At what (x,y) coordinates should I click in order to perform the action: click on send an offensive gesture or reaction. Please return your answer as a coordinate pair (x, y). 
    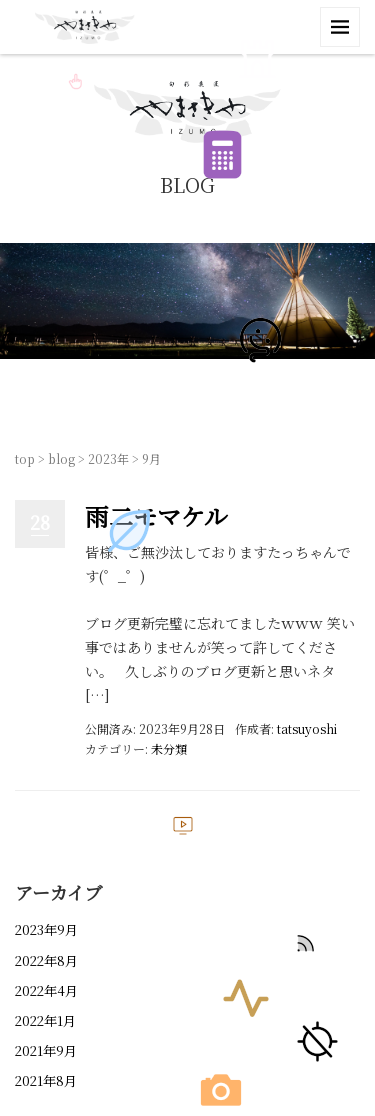
    Looking at the image, I should click on (75, 81).